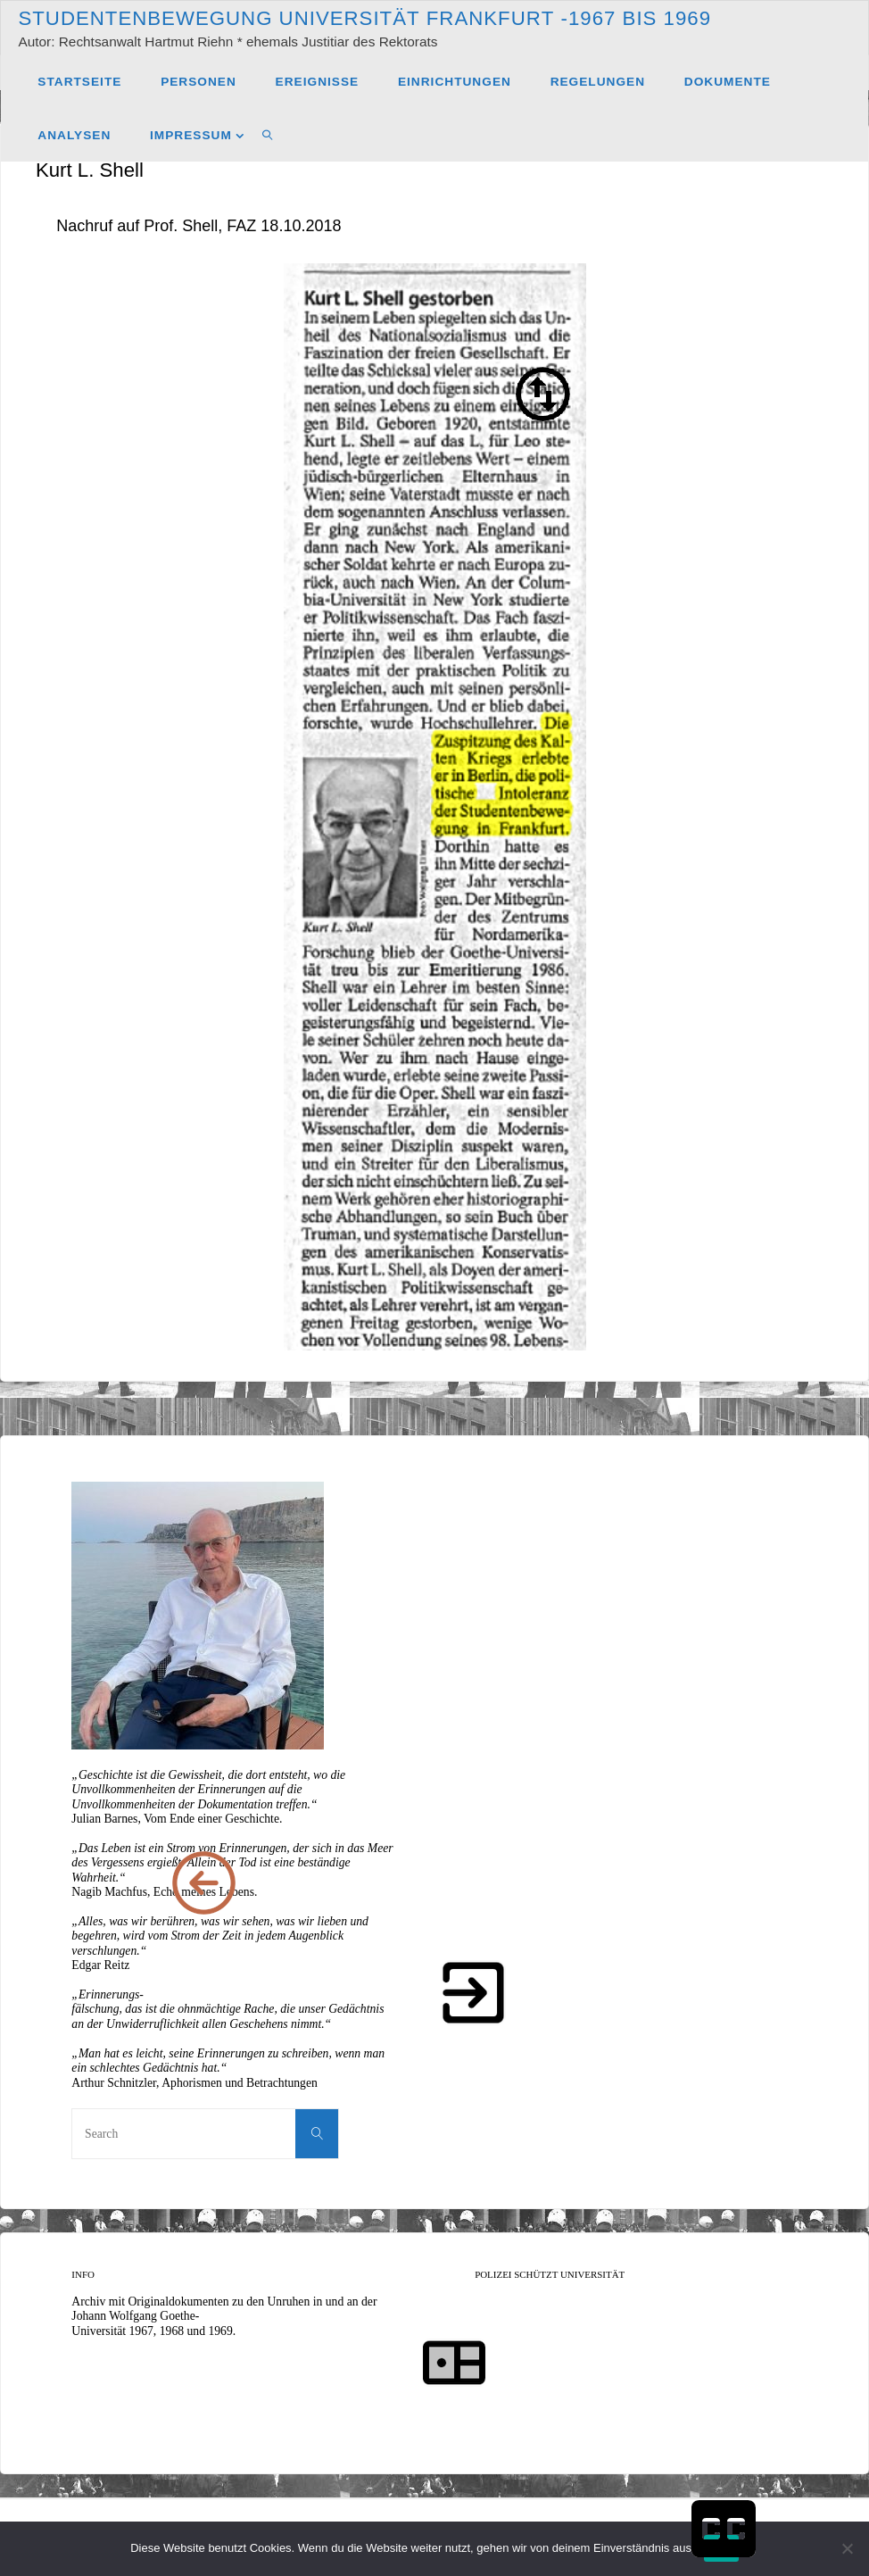 The image size is (869, 2576). What do you see at coordinates (473, 1992) in the screenshot?
I see `log out of your account` at bounding box center [473, 1992].